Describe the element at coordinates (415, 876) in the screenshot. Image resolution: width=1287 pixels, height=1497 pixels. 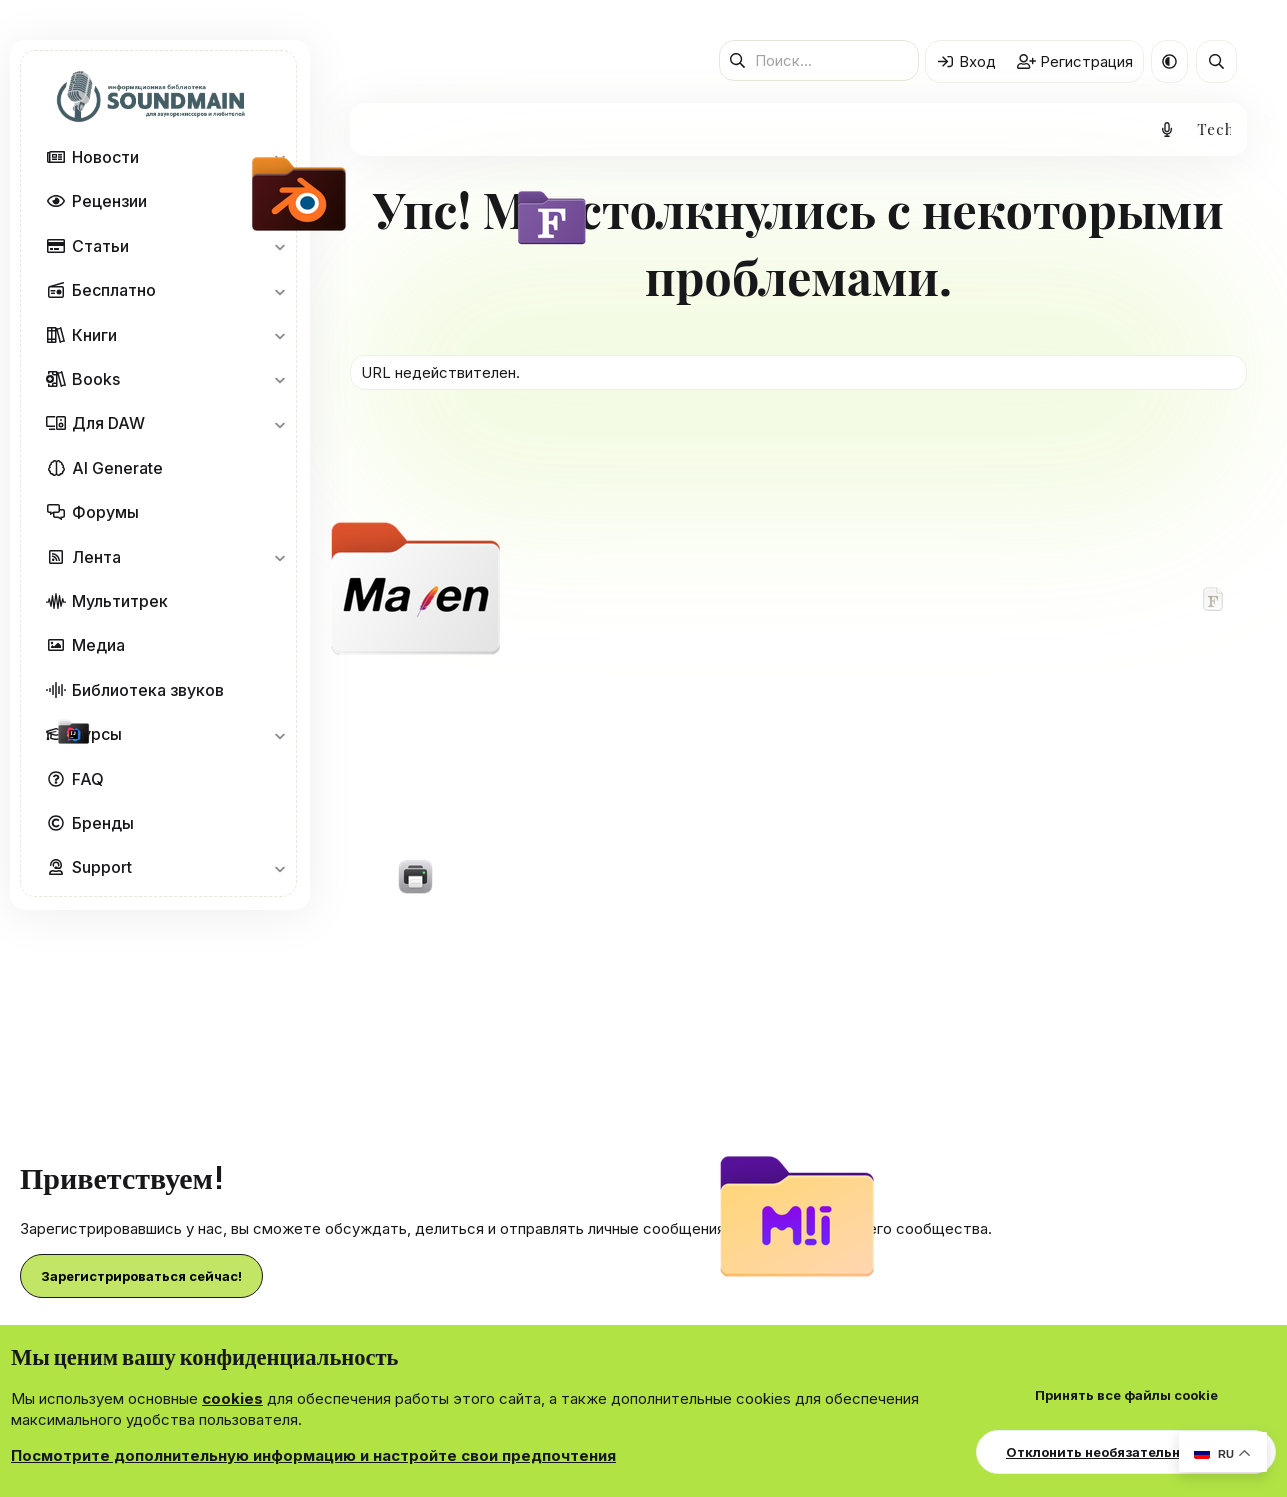
I see `open print center to manage print jobs` at that location.